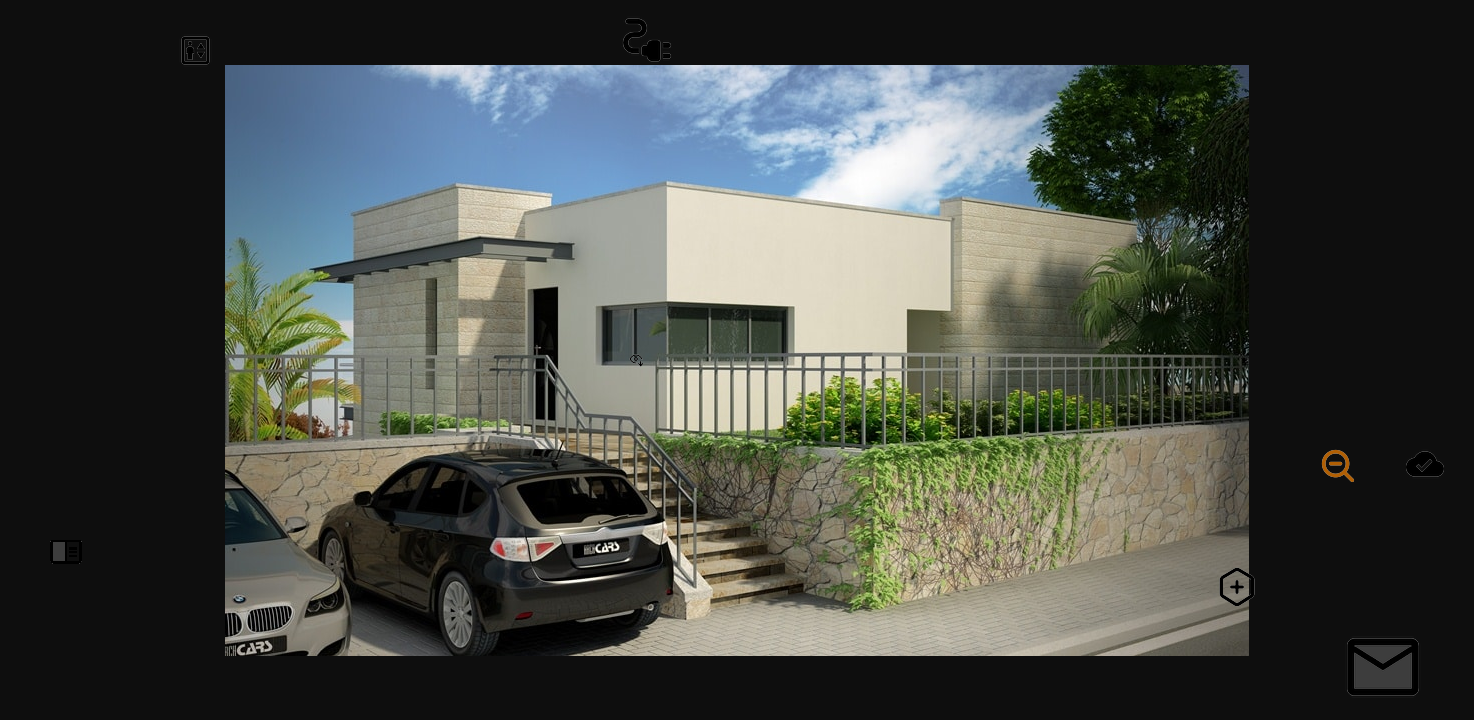 This screenshot has height=720, width=1474. What do you see at coordinates (636, 359) in the screenshot?
I see `scroll down to view more content` at bounding box center [636, 359].